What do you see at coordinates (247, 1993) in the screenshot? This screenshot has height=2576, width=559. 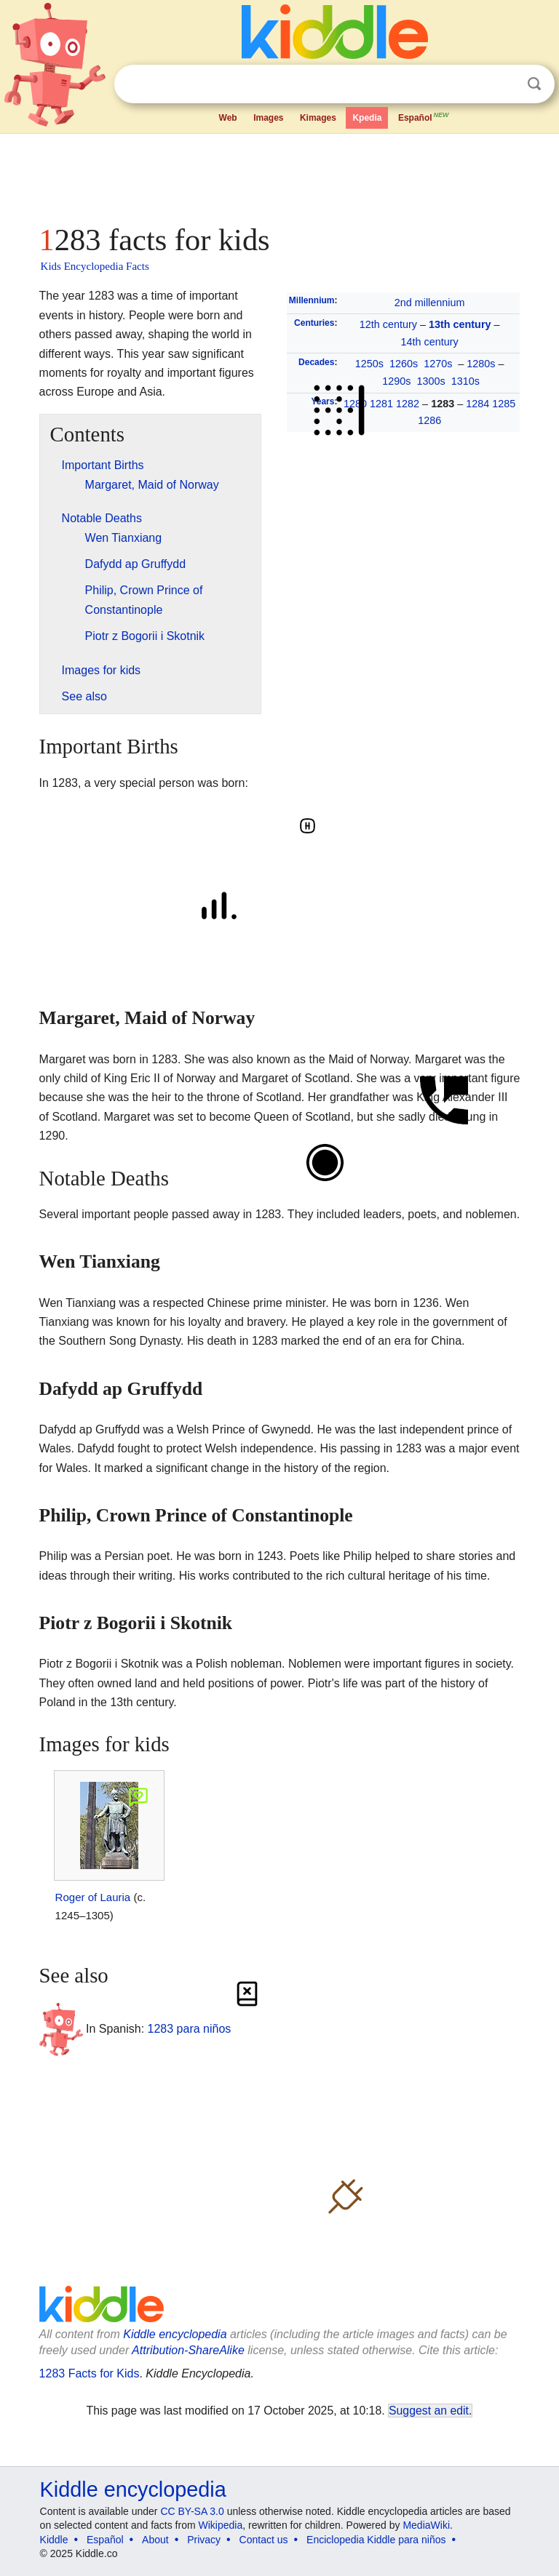 I see `remove a book from your library` at bounding box center [247, 1993].